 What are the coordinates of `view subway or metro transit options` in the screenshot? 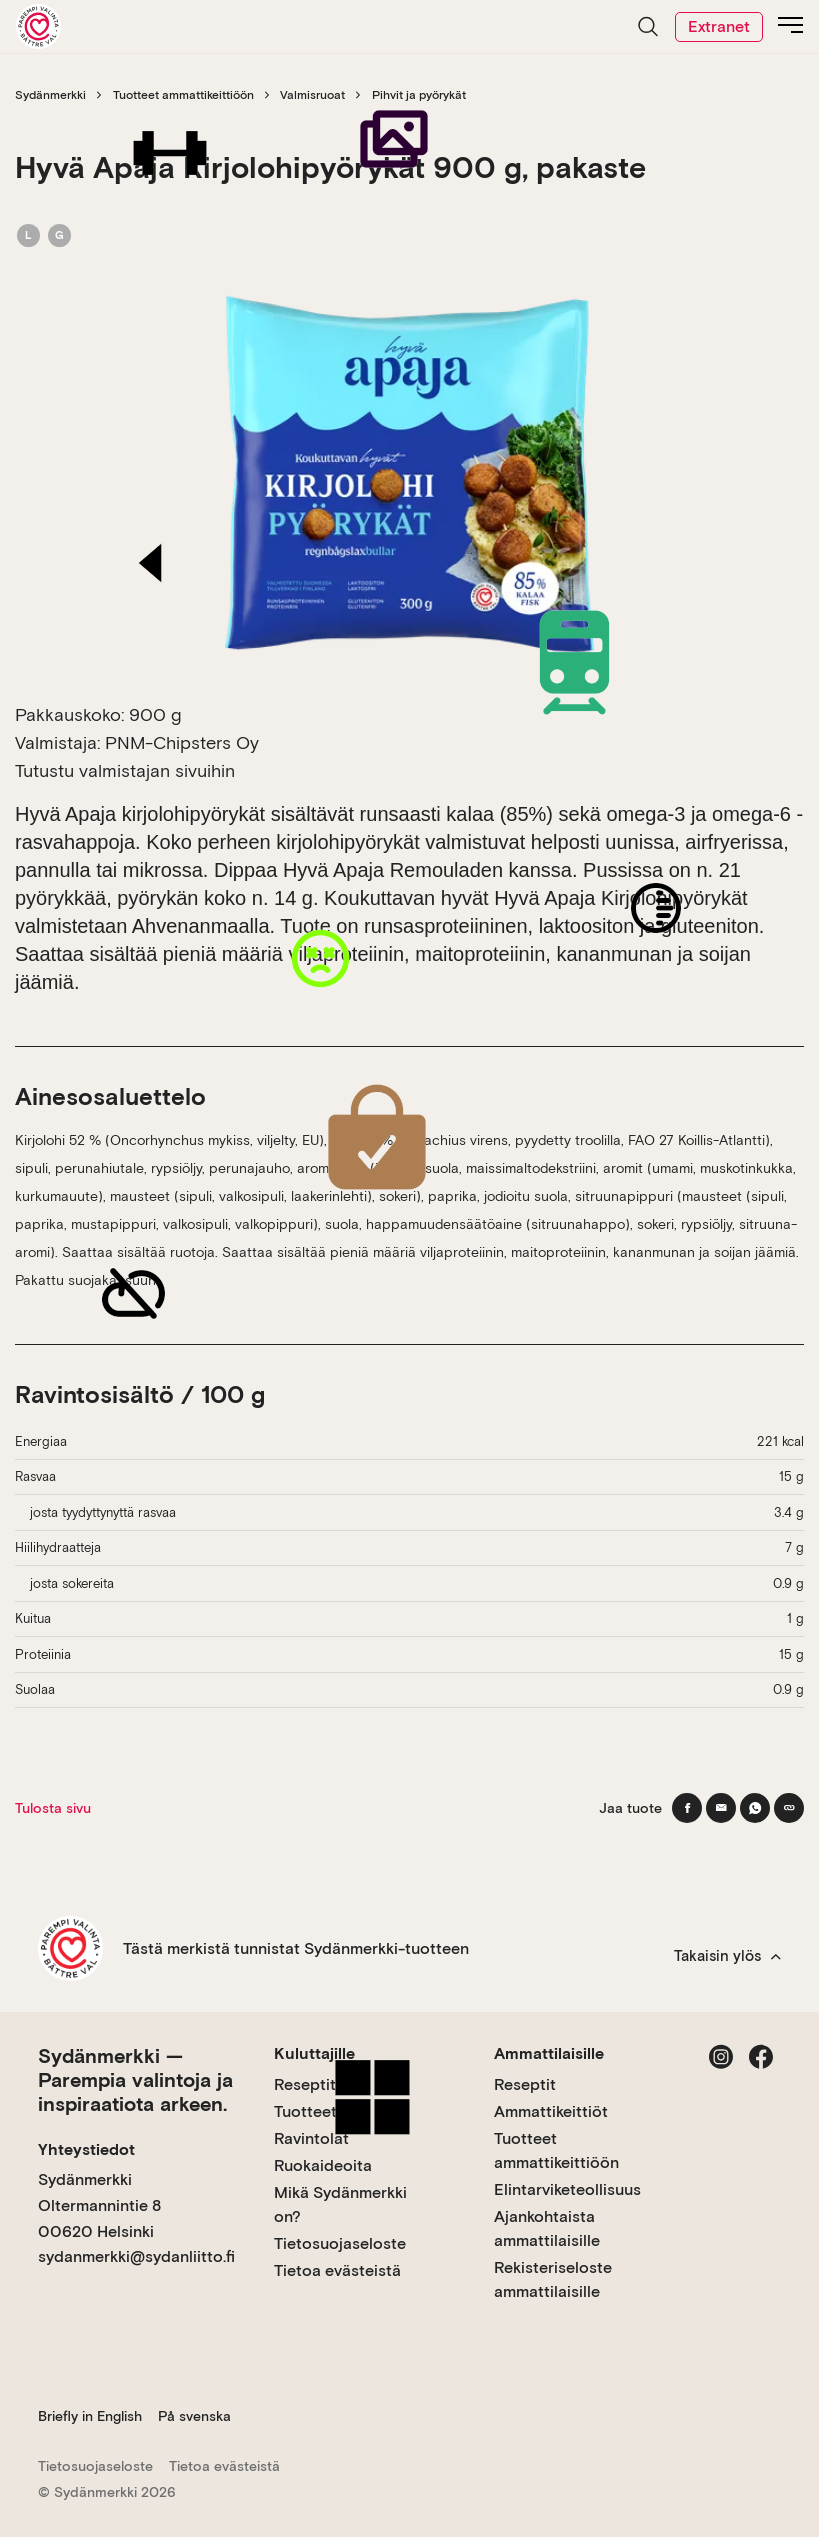 It's located at (574, 662).